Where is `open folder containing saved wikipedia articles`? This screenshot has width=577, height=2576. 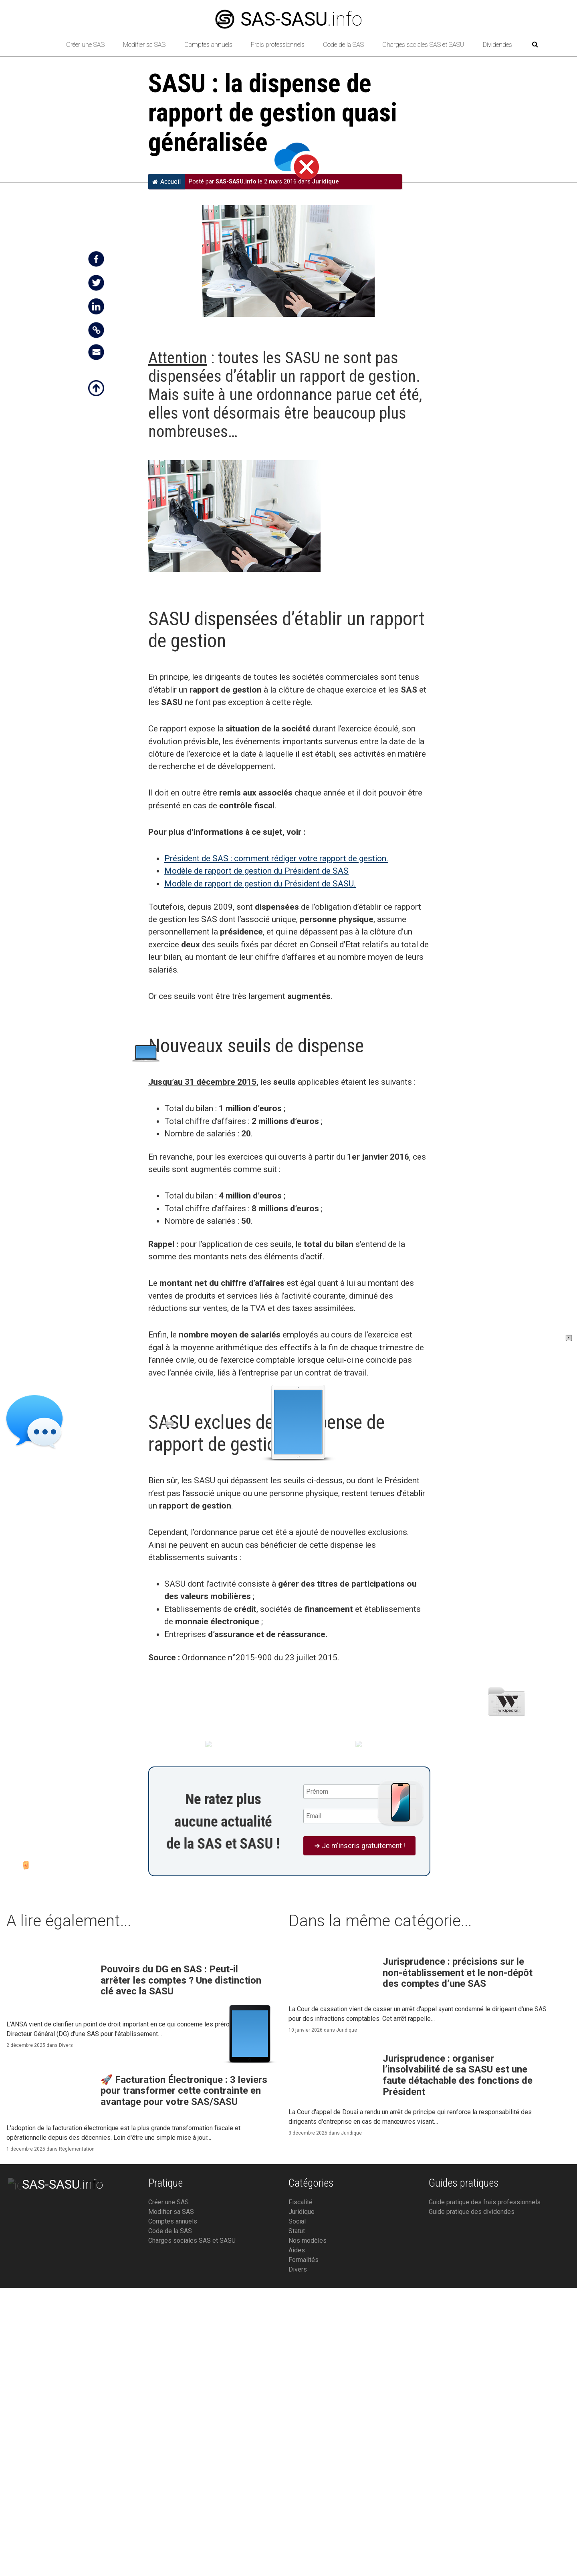
open folder containing saved wikipedia articles is located at coordinates (506, 1702).